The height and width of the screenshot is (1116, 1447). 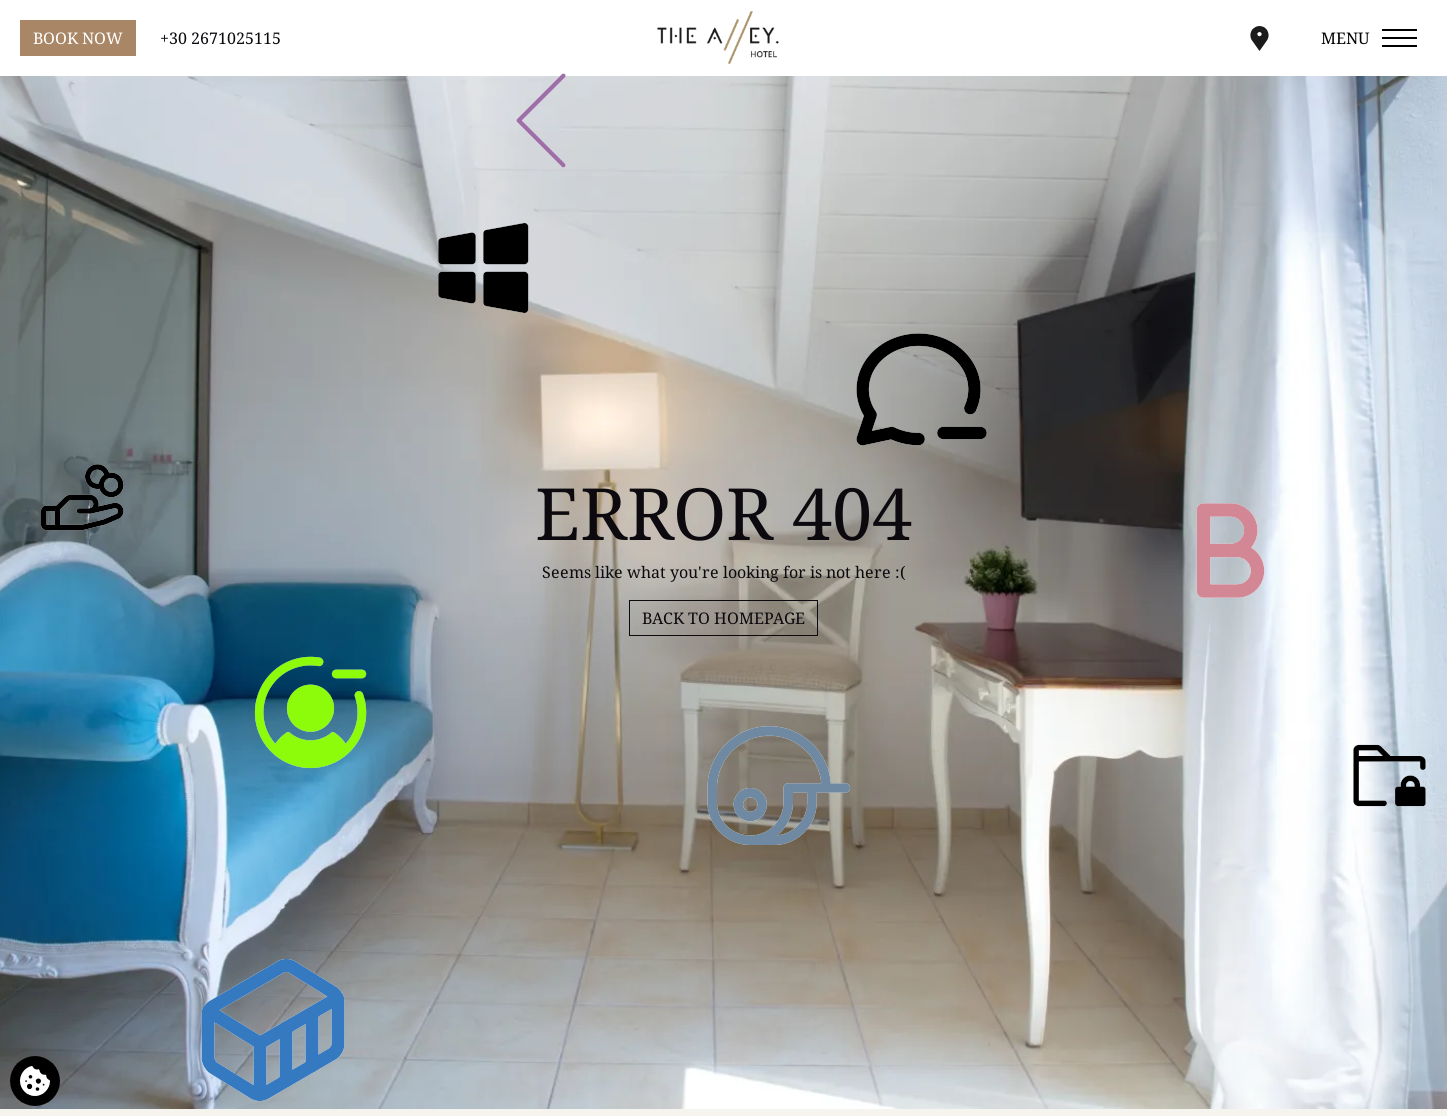 I want to click on view container or package contents, so click(x=273, y=1030).